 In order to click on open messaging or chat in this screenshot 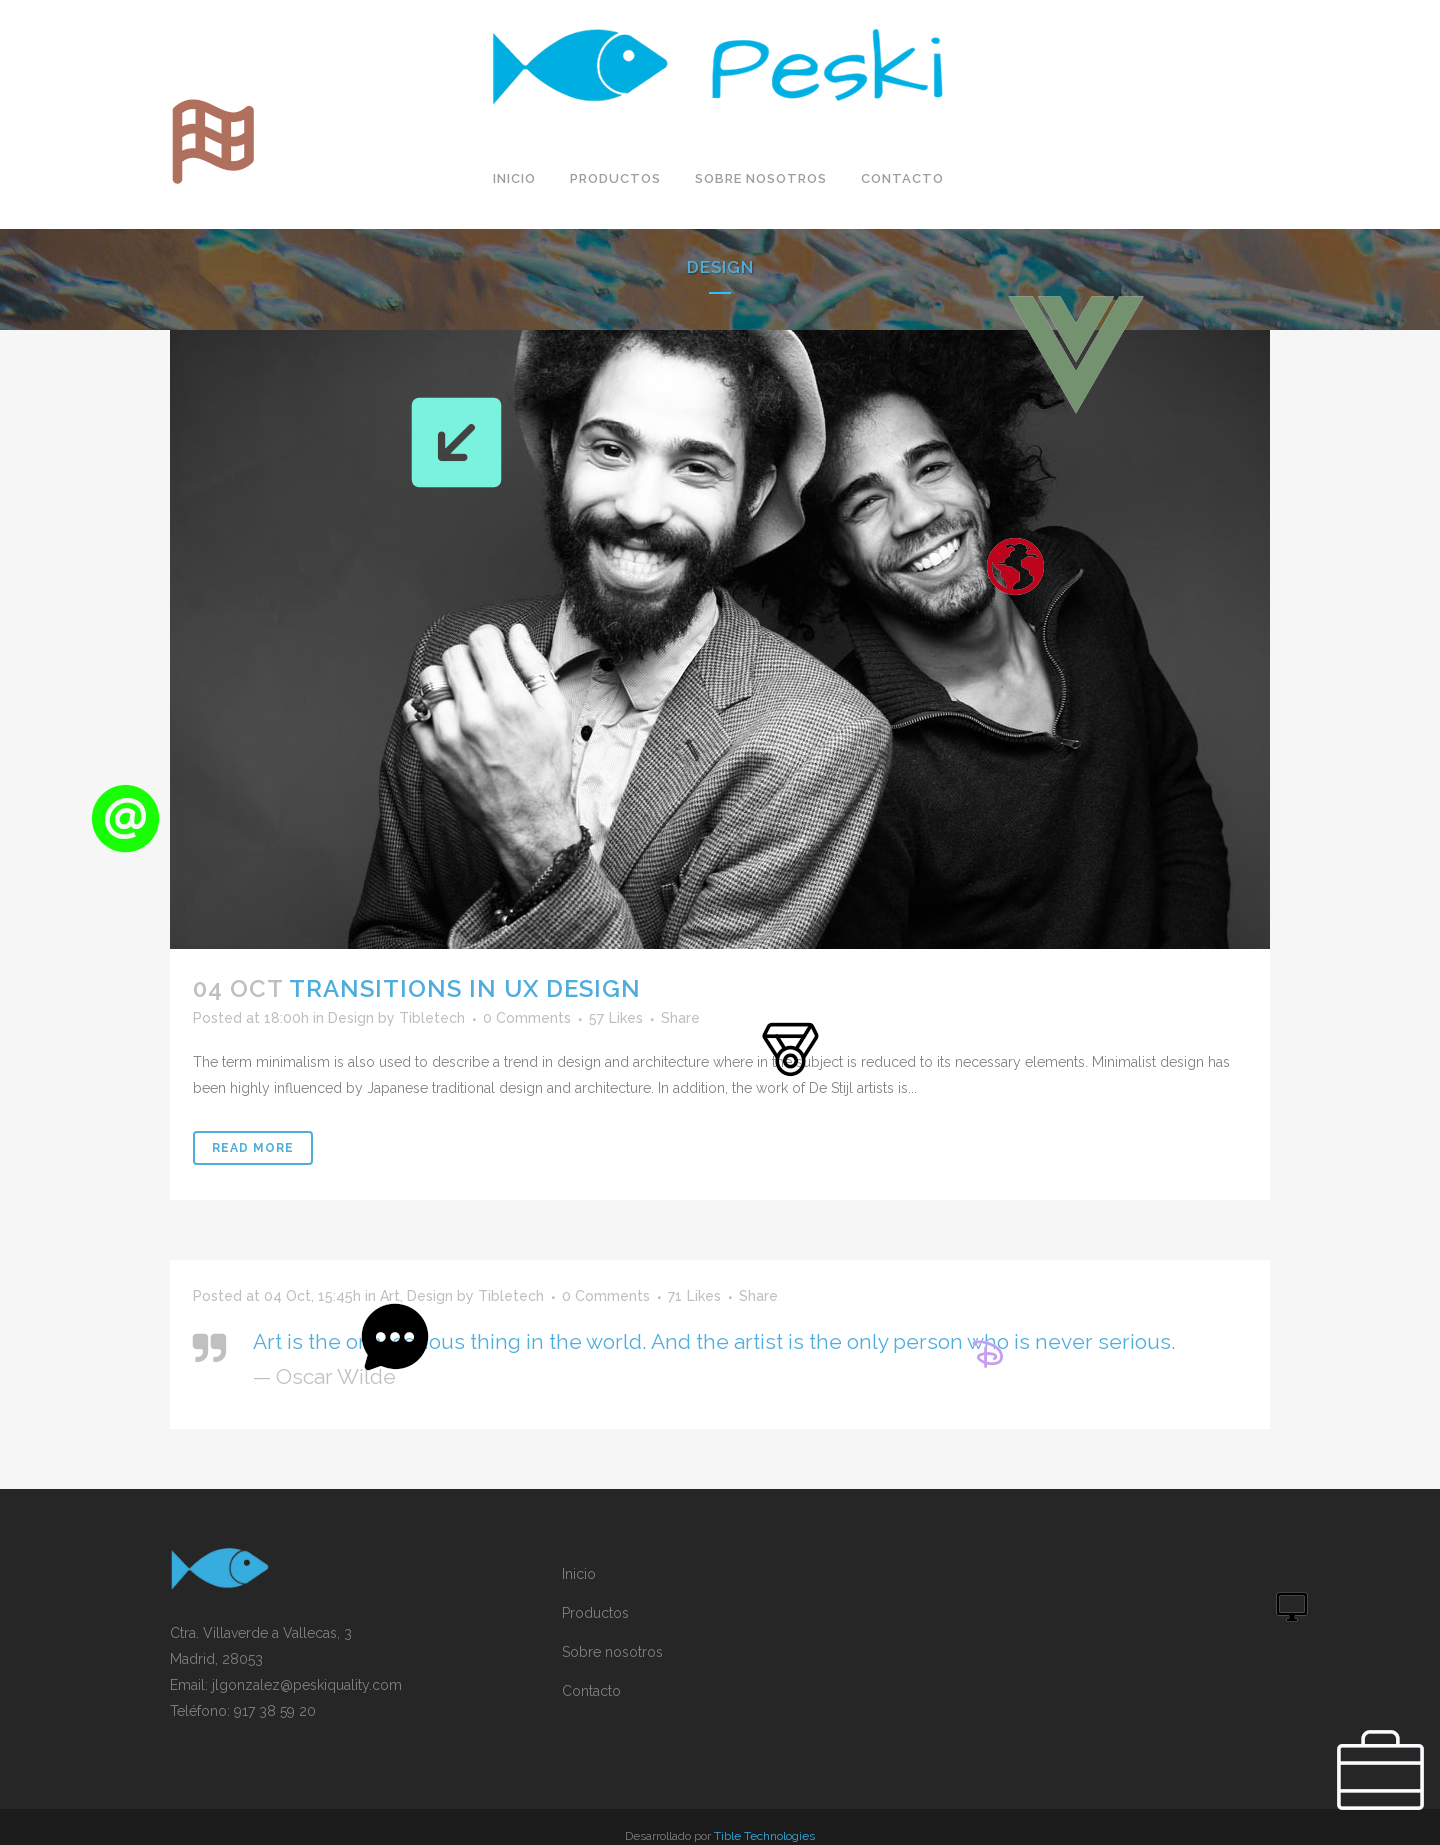, I will do `click(395, 1337)`.